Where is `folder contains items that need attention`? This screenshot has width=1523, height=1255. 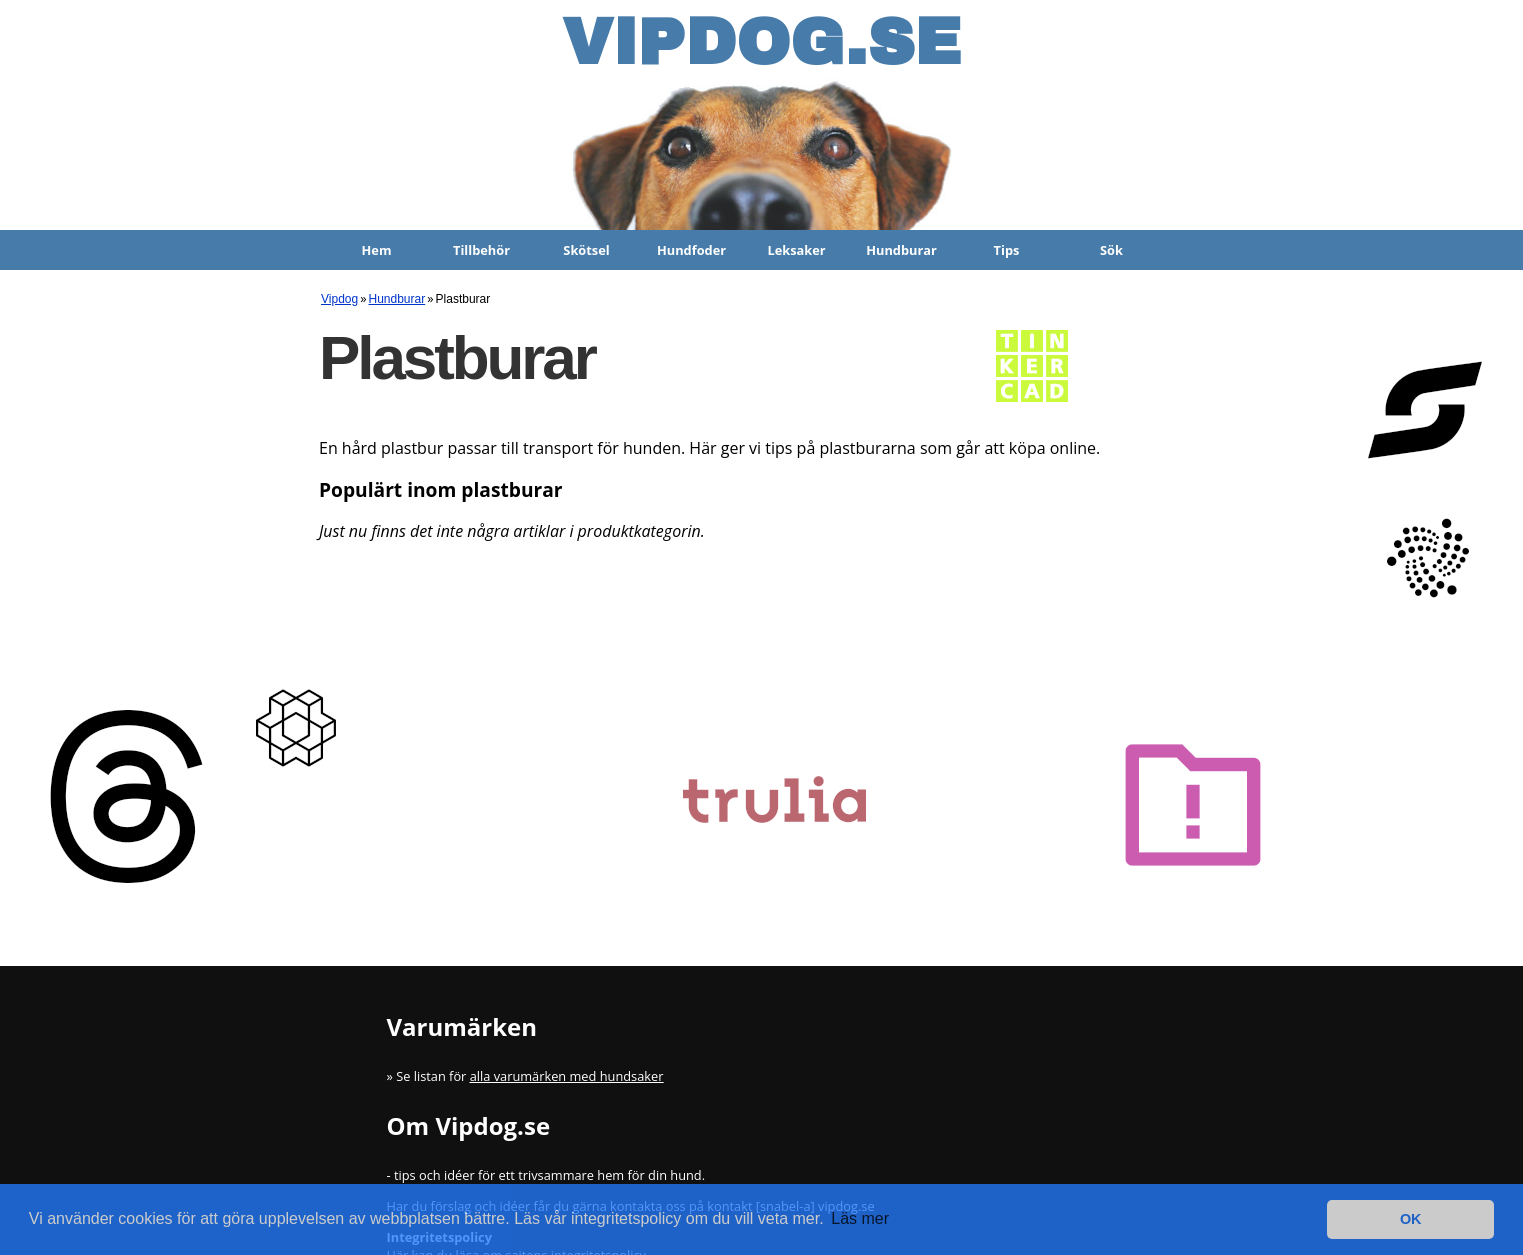
folder contains items that need attention is located at coordinates (1193, 805).